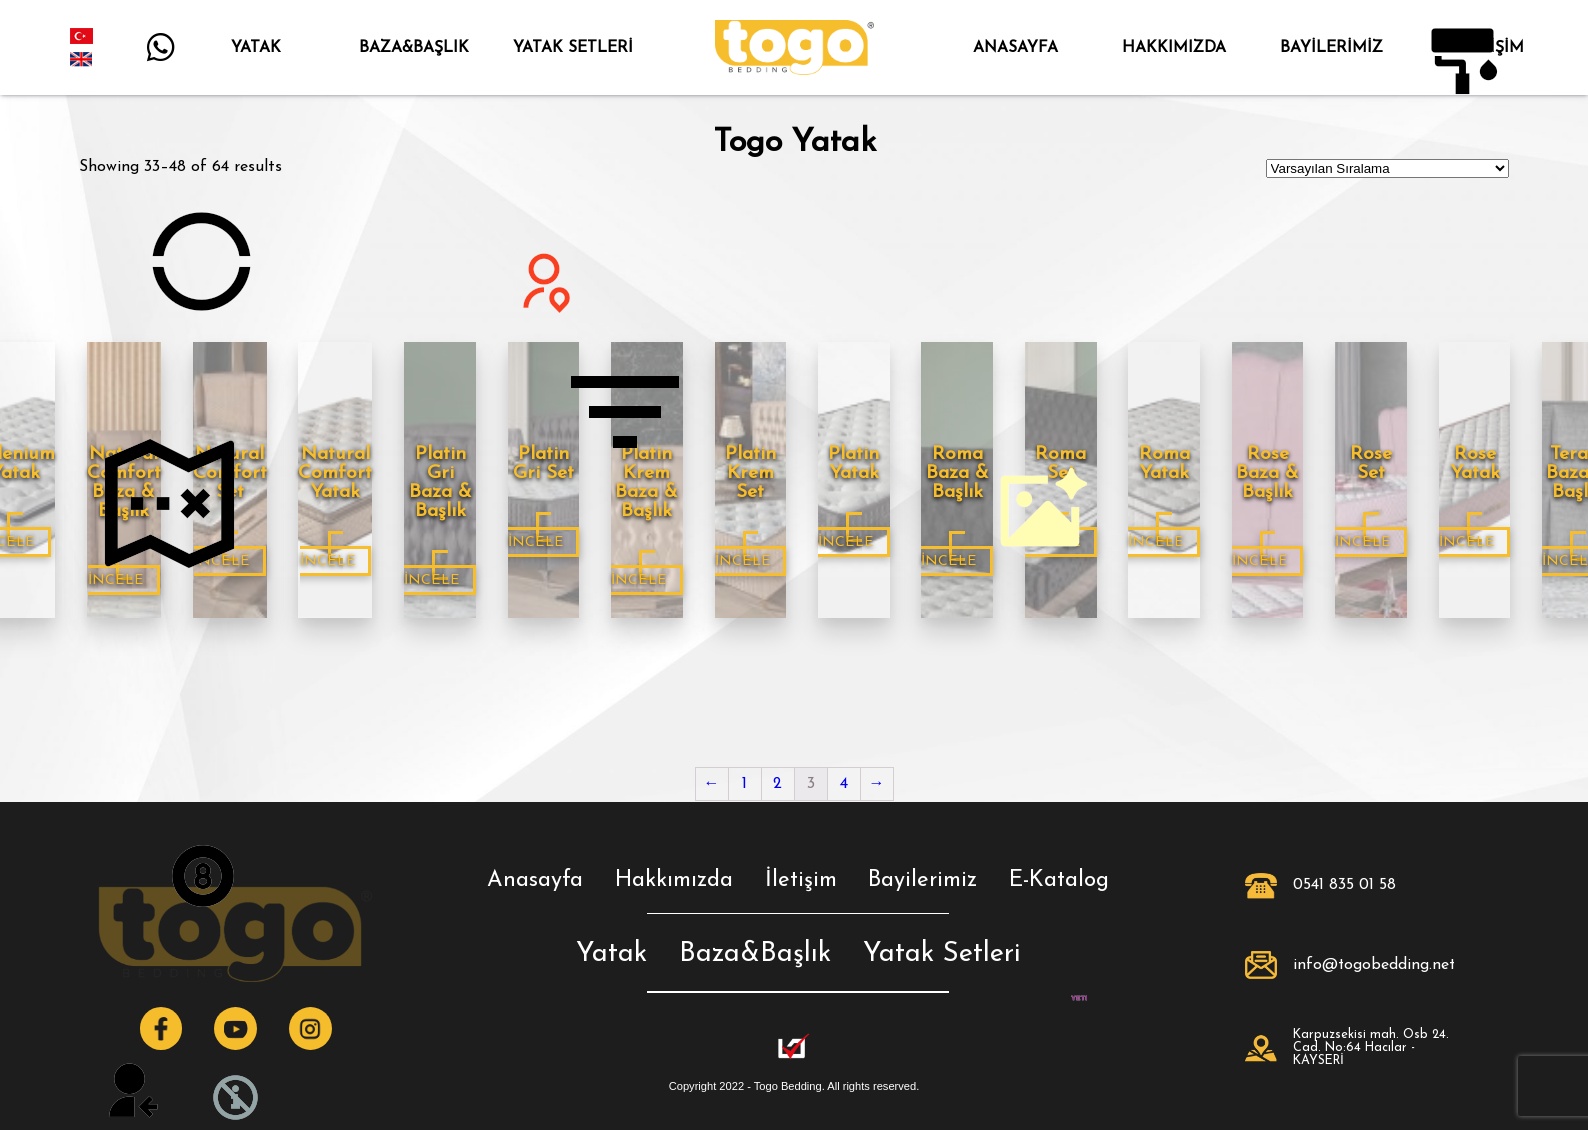 The width and height of the screenshot is (1588, 1130). Describe the element at coordinates (235, 1097) in the screenshot. I see `information unavailable or hidden` at that location.